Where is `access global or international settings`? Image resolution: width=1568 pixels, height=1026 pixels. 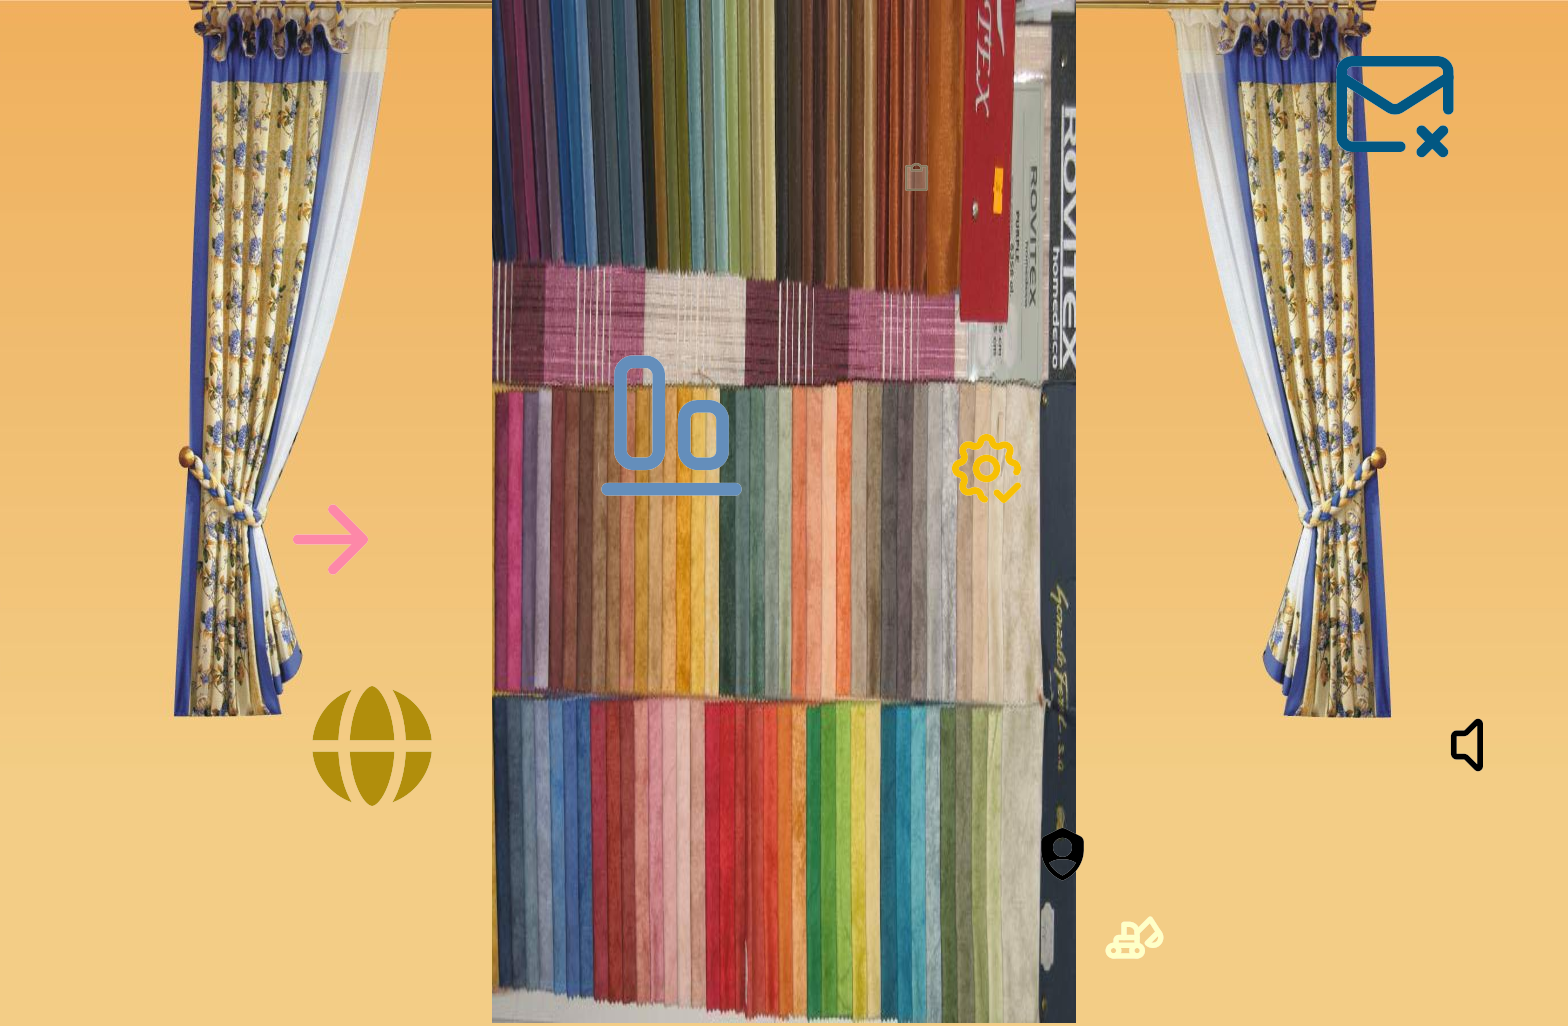
access global or international settings is located at coordinates (372, 746).